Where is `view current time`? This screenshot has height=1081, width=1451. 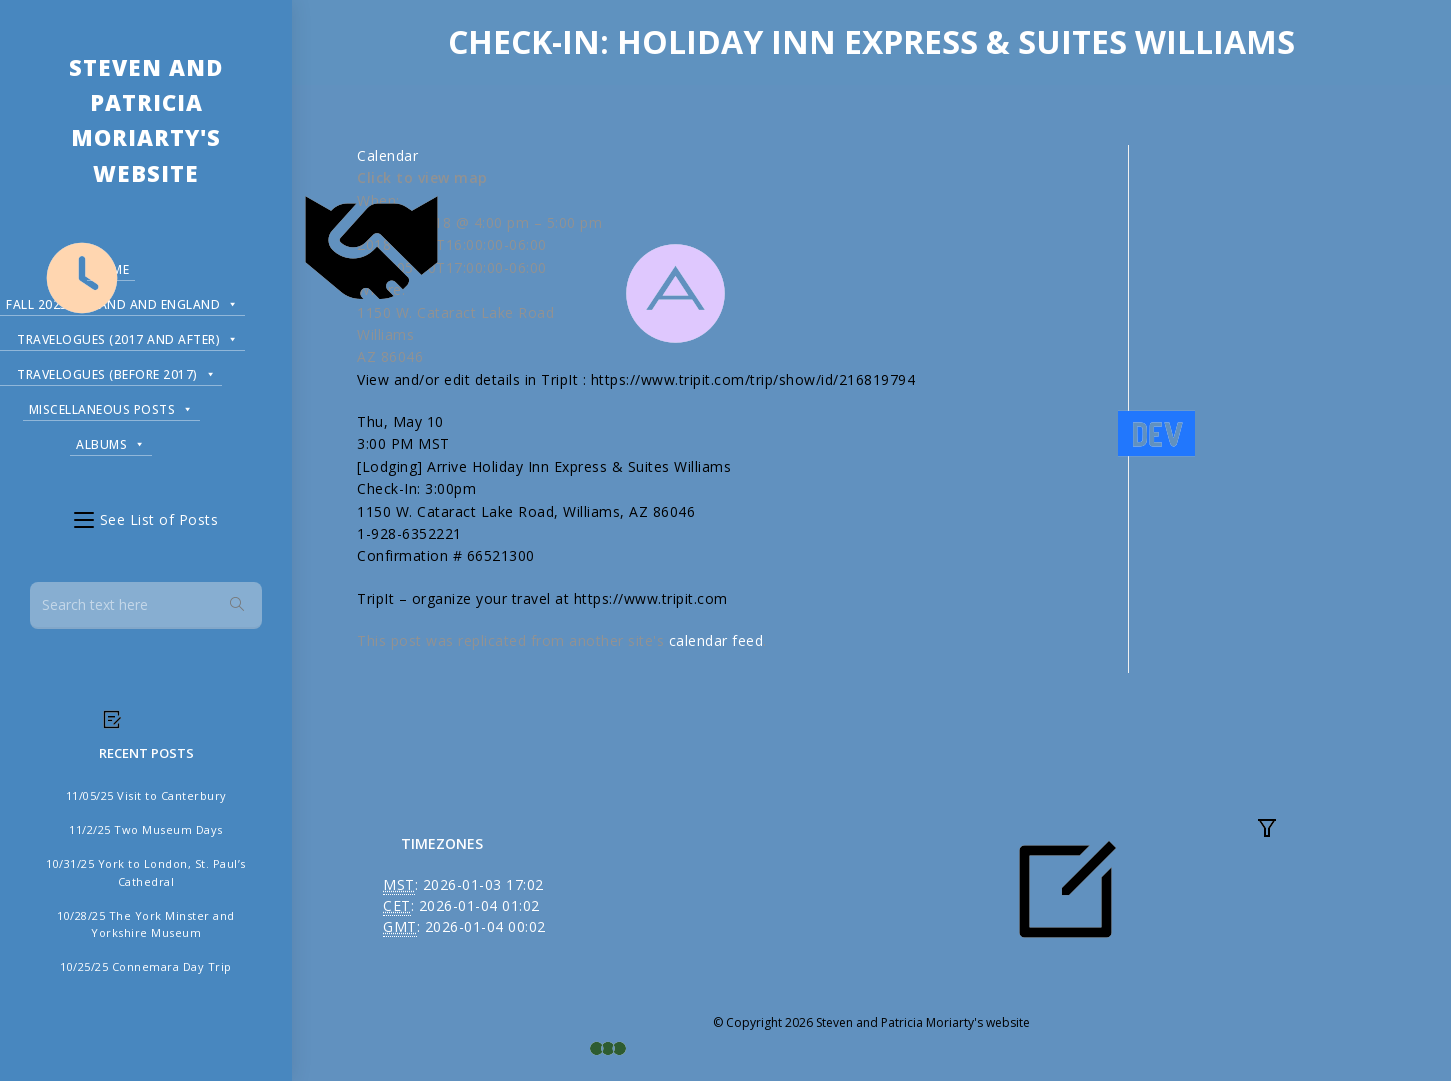 view current time is located at coordinates (82, 278).